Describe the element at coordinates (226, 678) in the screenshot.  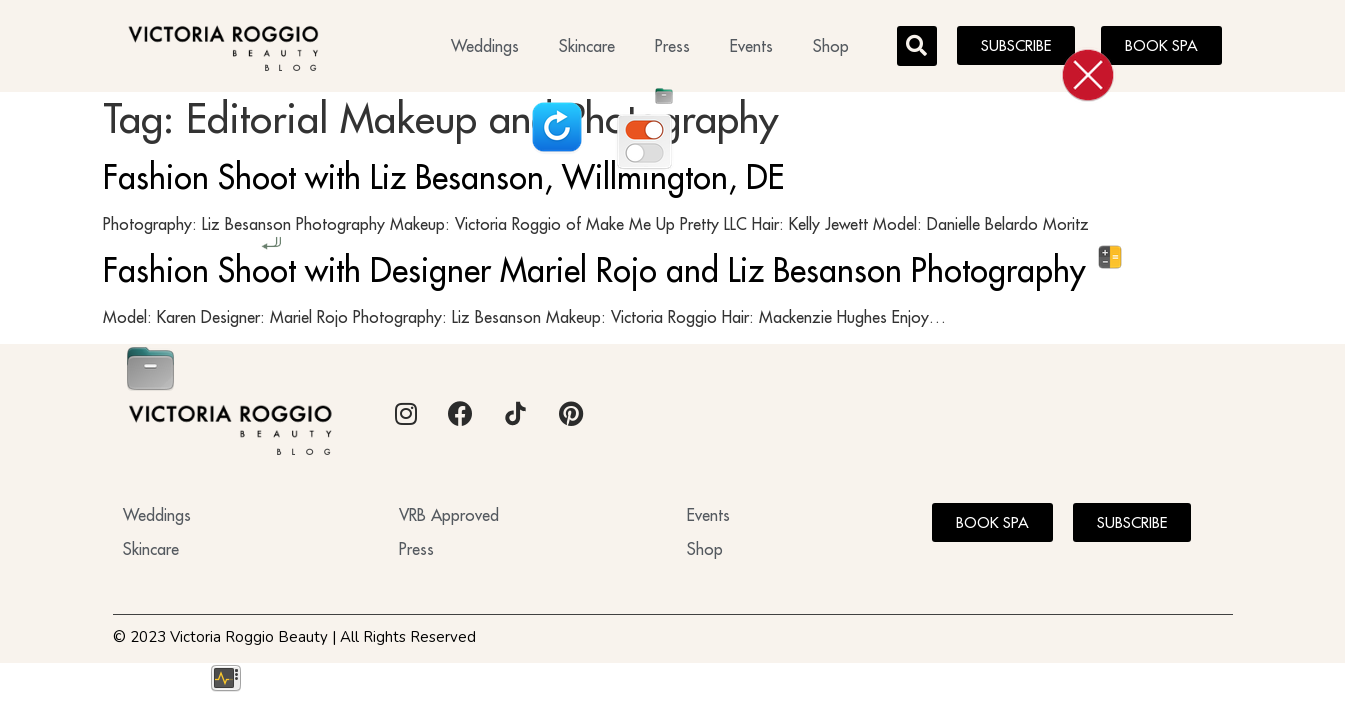
I see `open system monitor application` at that location.